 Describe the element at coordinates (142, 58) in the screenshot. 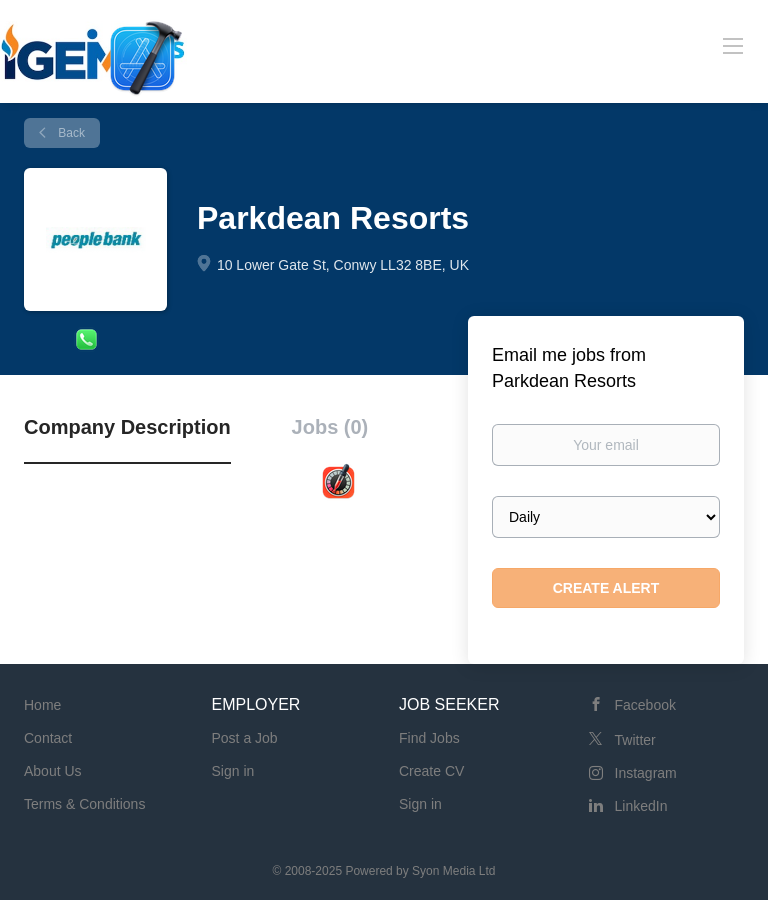

I see `open Xcode development environment` at that location.